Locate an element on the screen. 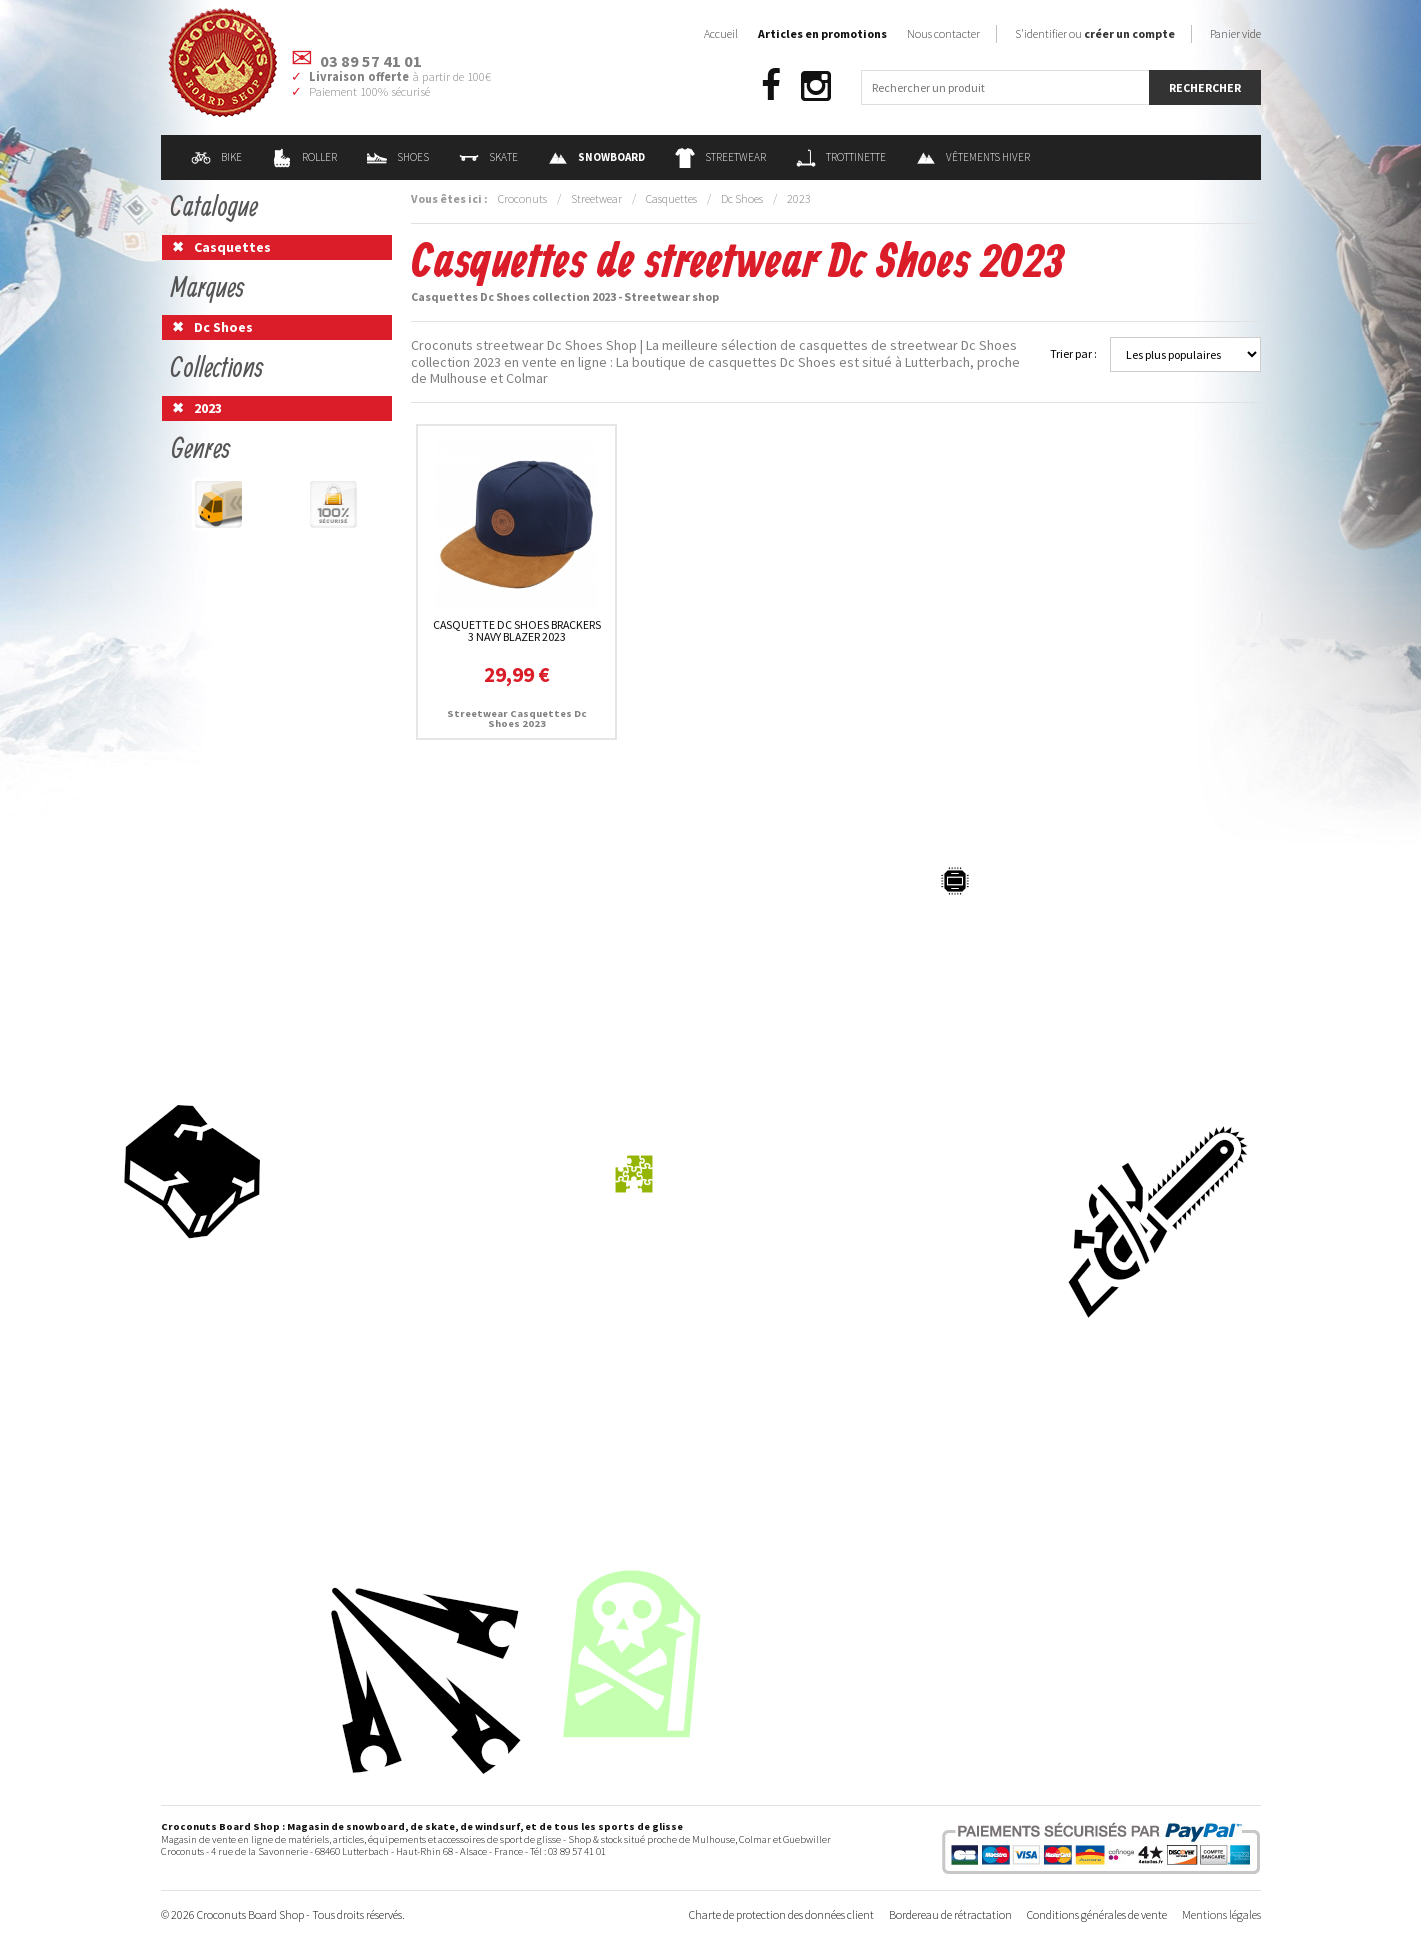 The height and width of the screenshot is (1934, 1421). indicates a defeated pirate character or game over state is located at coordinates (626, 1654).